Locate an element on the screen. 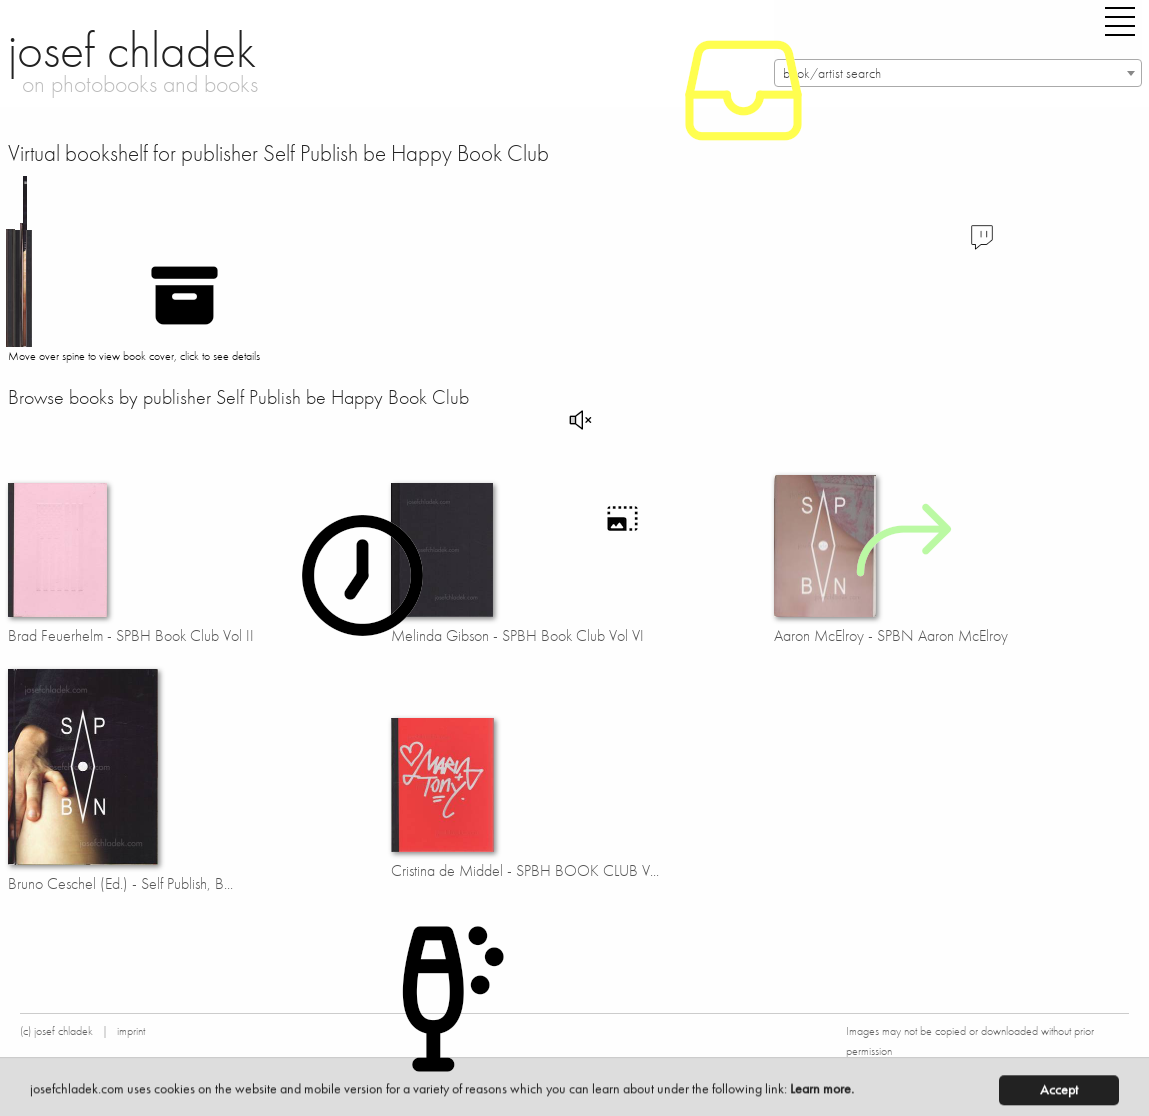 The image size is (1149, 1116). view time or clock settings is located at coordinates (362, 575).